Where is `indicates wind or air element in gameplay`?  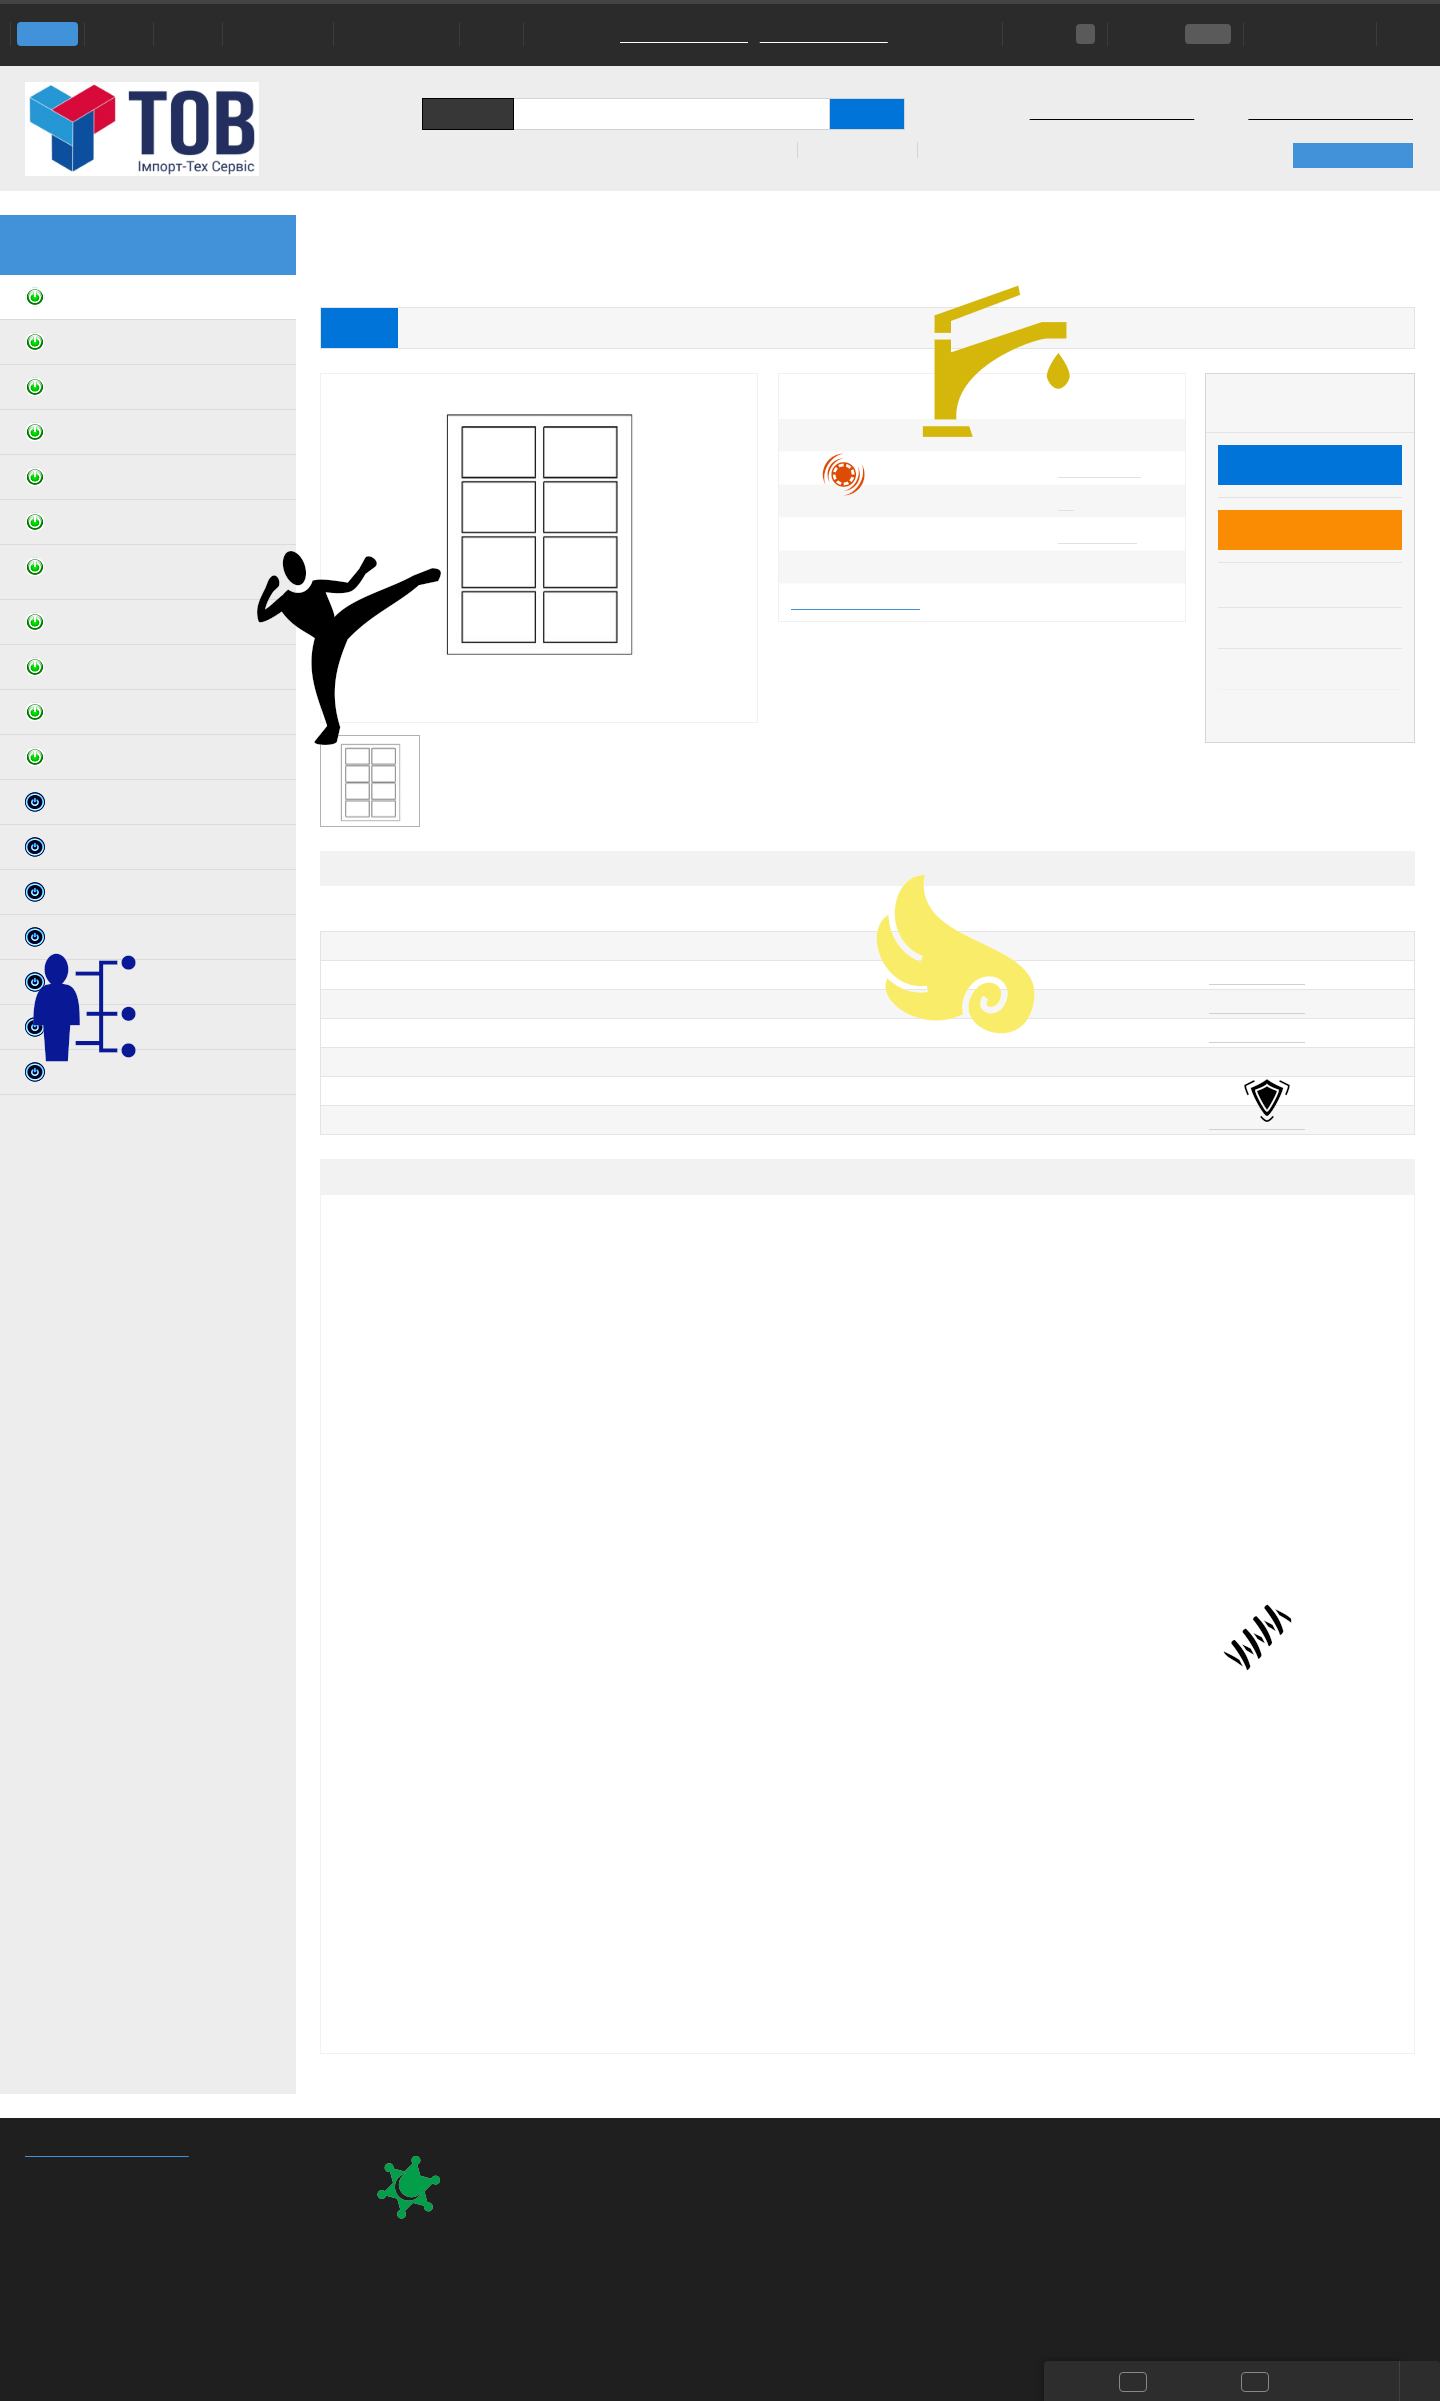
indicates wind or air element in gameplay is located at coordinates (956, 954).